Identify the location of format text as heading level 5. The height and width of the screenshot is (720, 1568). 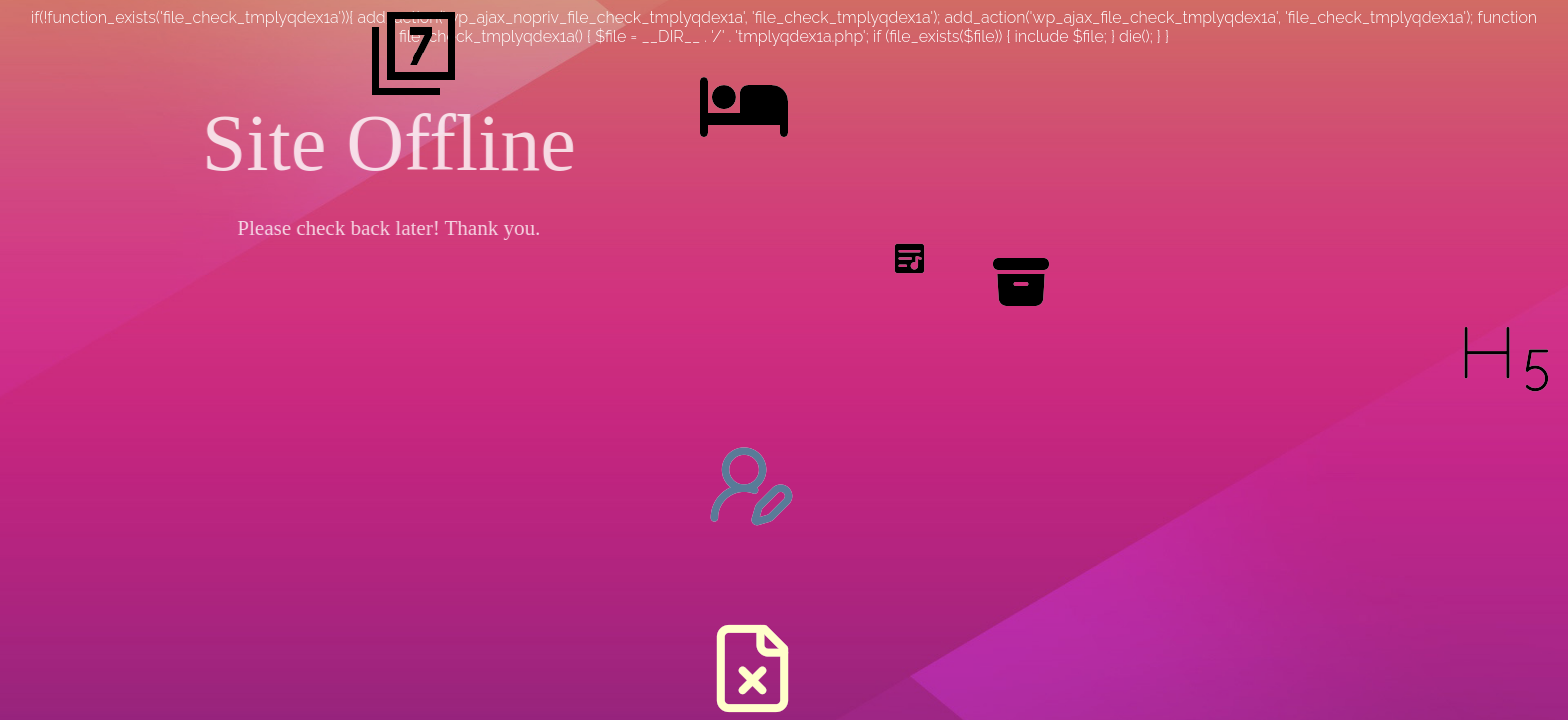
(1501, 357).